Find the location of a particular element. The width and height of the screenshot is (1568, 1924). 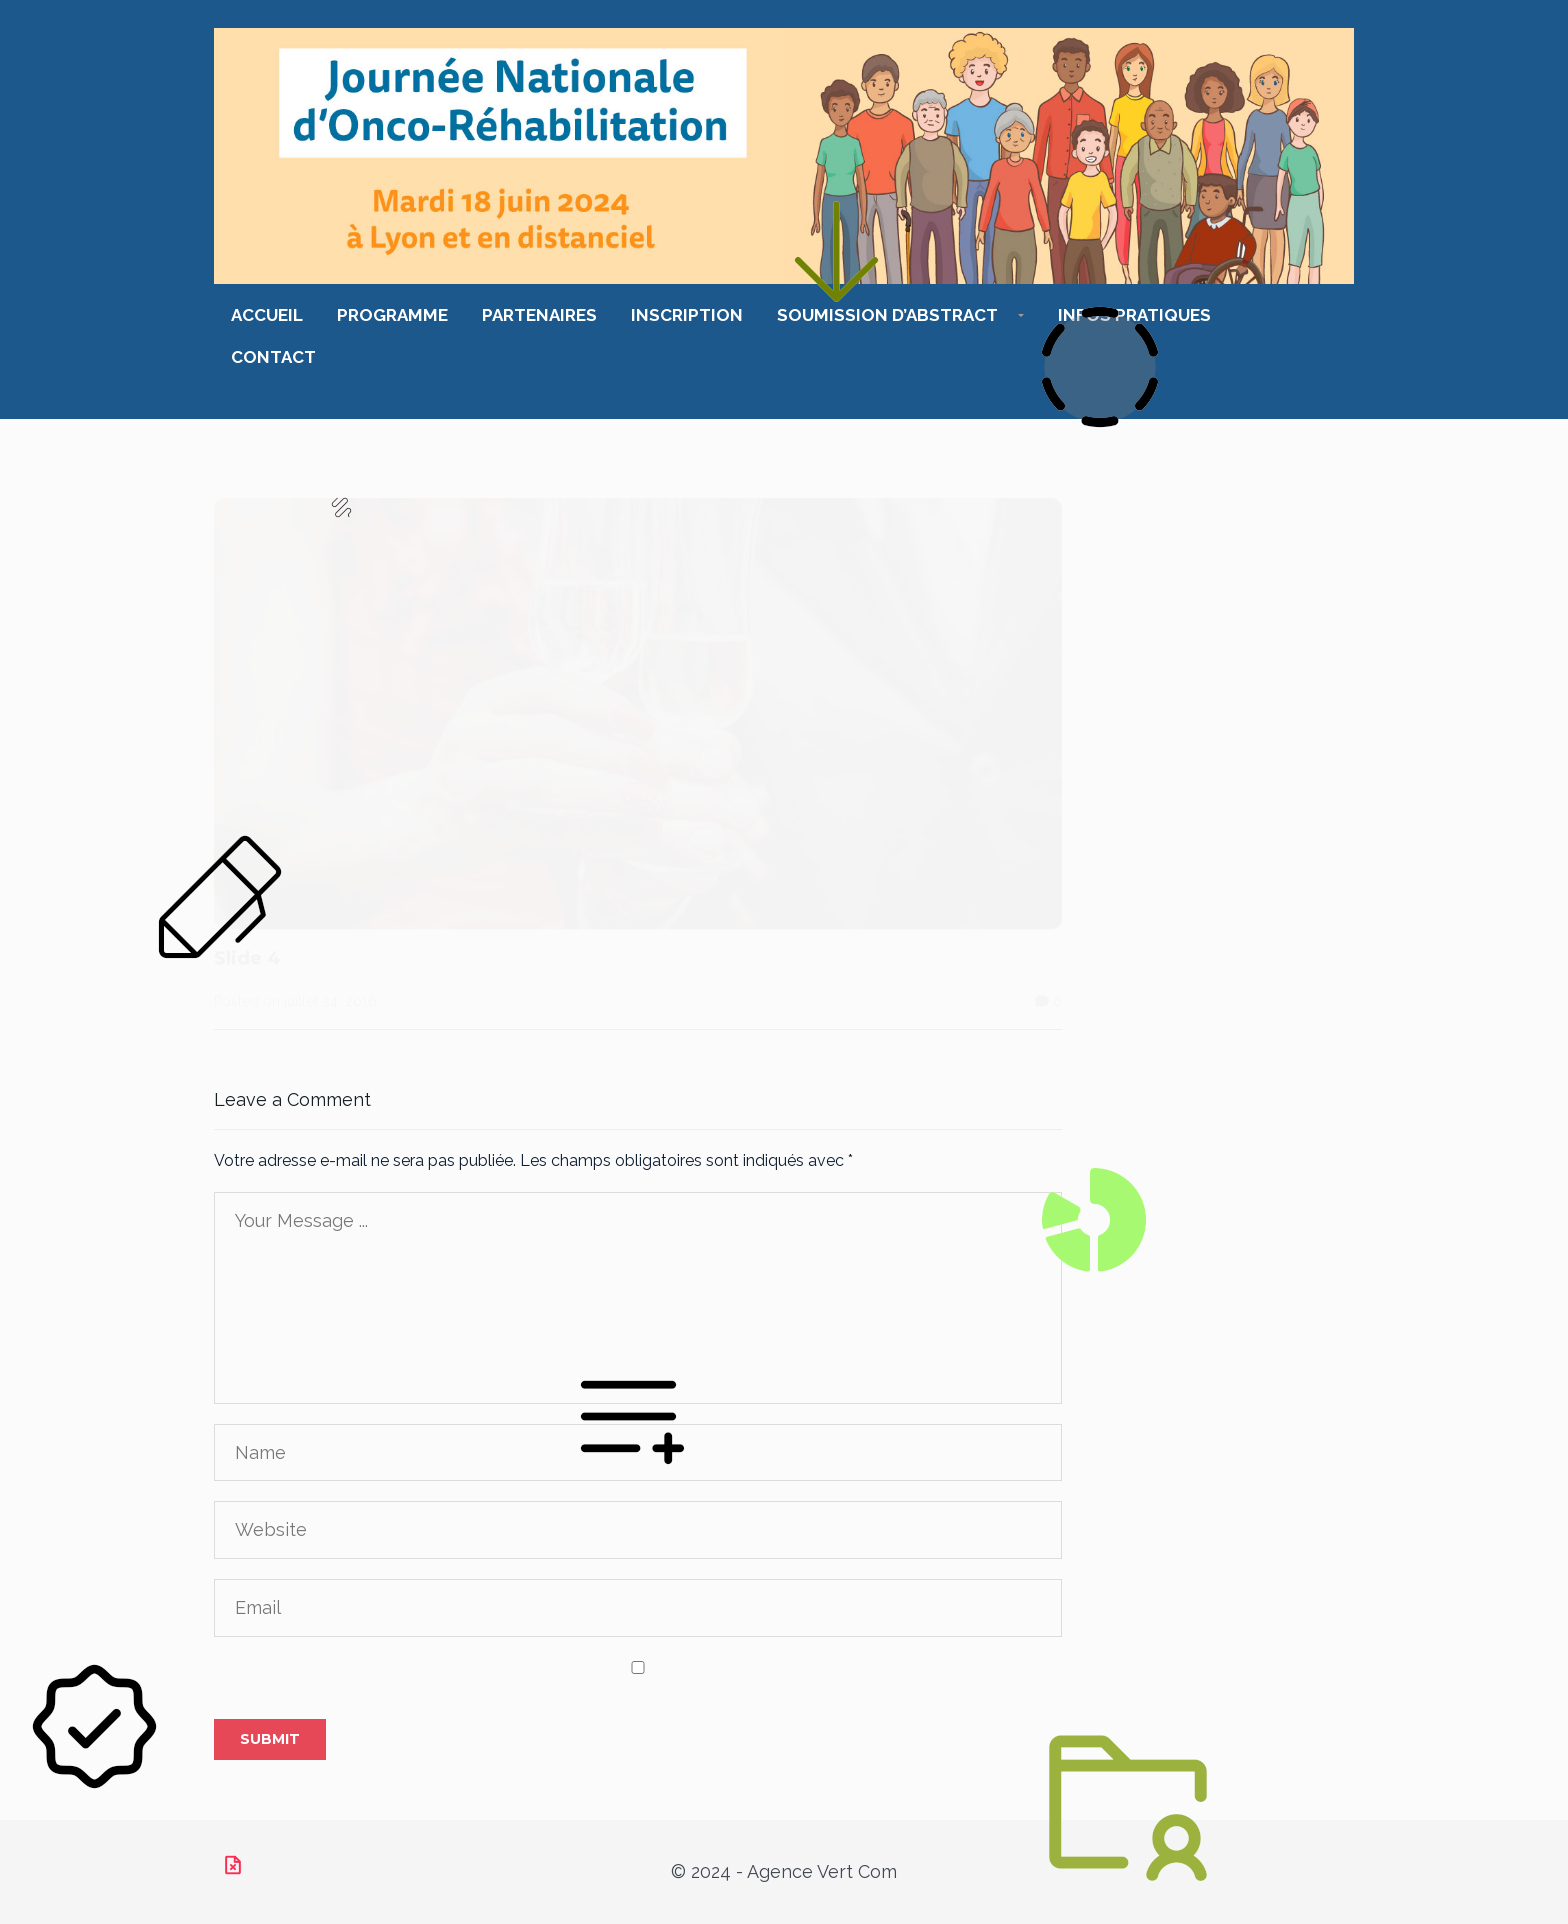

verified or authenticated status is located at coordinates (94, 1726).